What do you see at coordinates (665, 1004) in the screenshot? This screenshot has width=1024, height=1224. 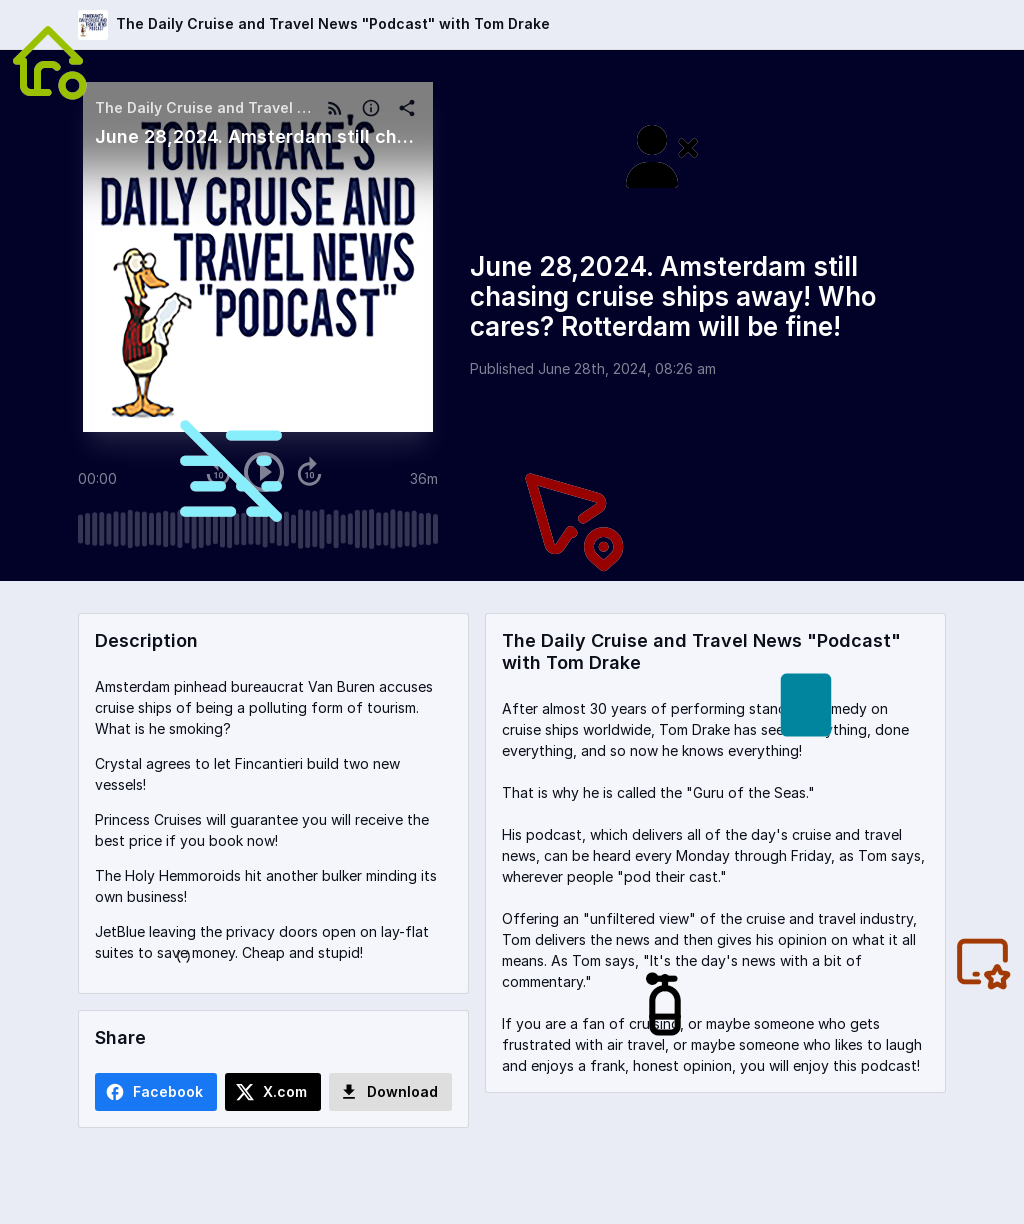 I see `access scuba diving equipment or gear` at bounding box center [665, 1004].